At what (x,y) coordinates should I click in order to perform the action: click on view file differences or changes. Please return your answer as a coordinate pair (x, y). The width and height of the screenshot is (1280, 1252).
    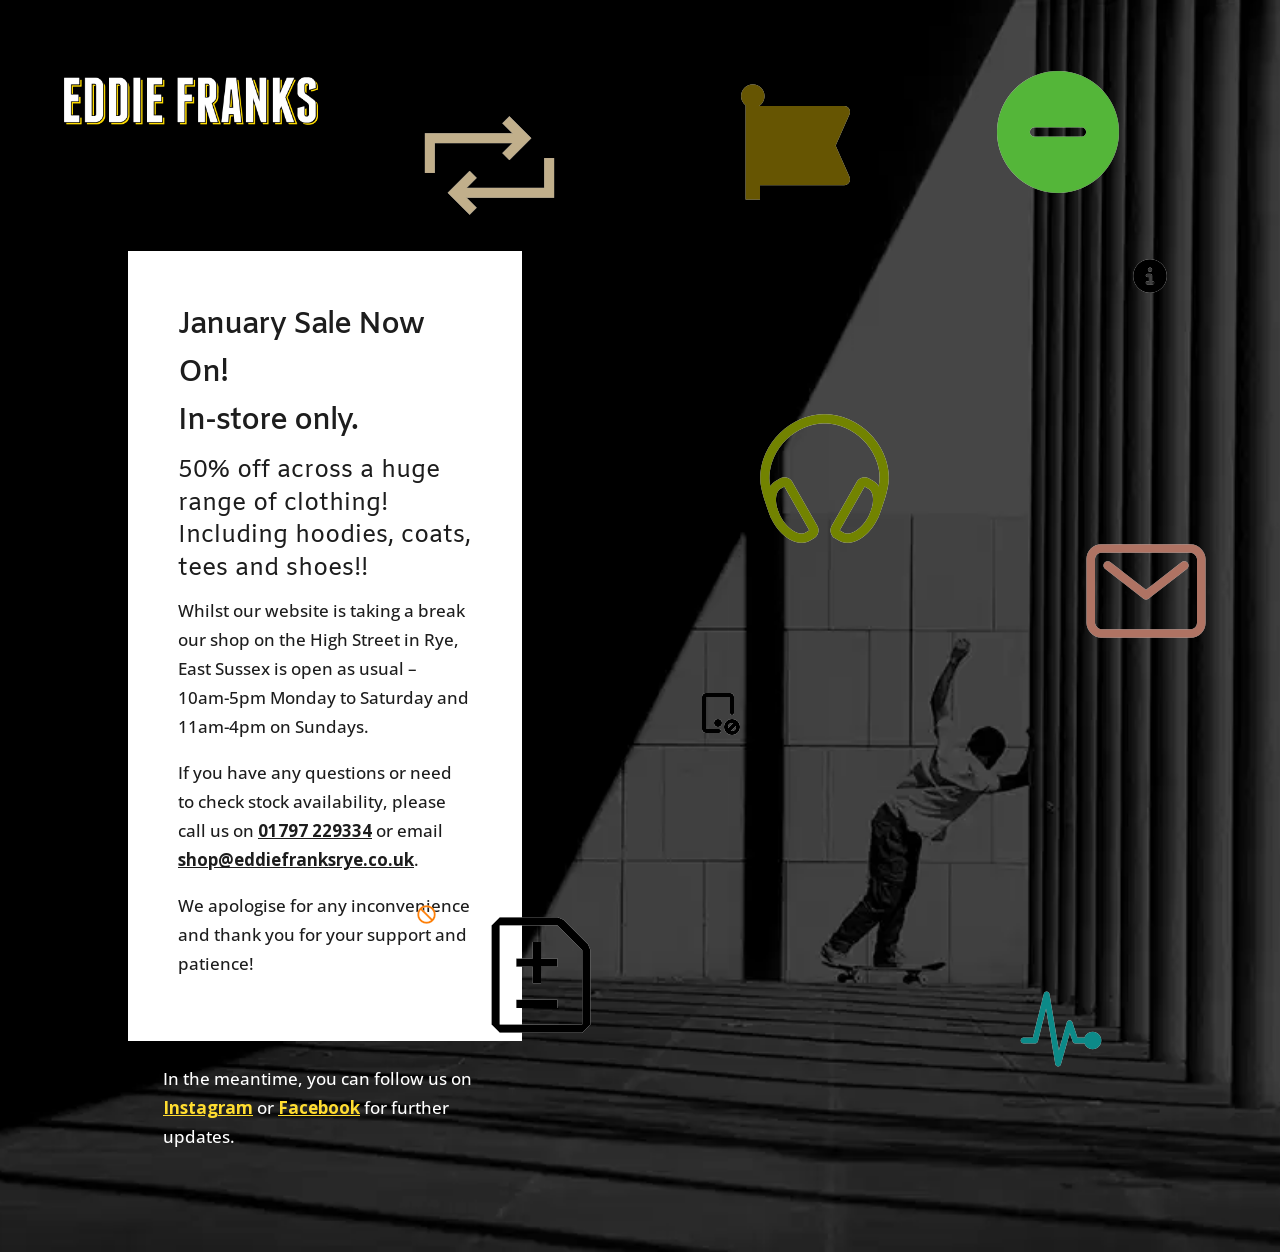
    Looking at the image, I should click on (541, 975).